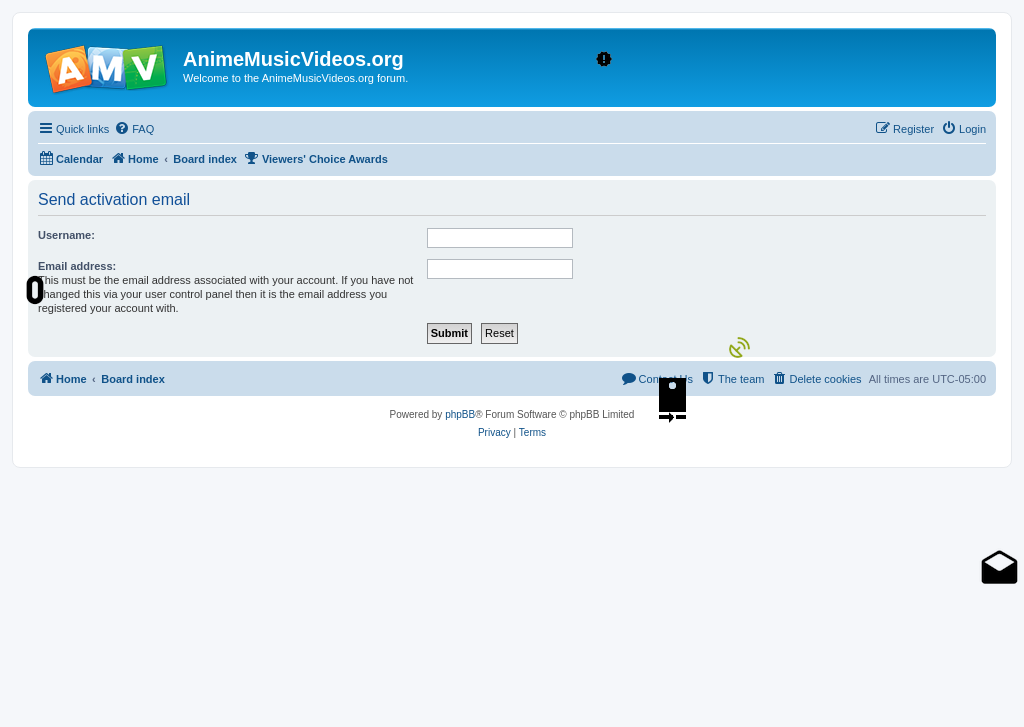 This screenshot has width=1024, height=727. Describe the element at coordinates (739, 347) in the screenshot. I see `access satellite or broadcast settings` at that location.